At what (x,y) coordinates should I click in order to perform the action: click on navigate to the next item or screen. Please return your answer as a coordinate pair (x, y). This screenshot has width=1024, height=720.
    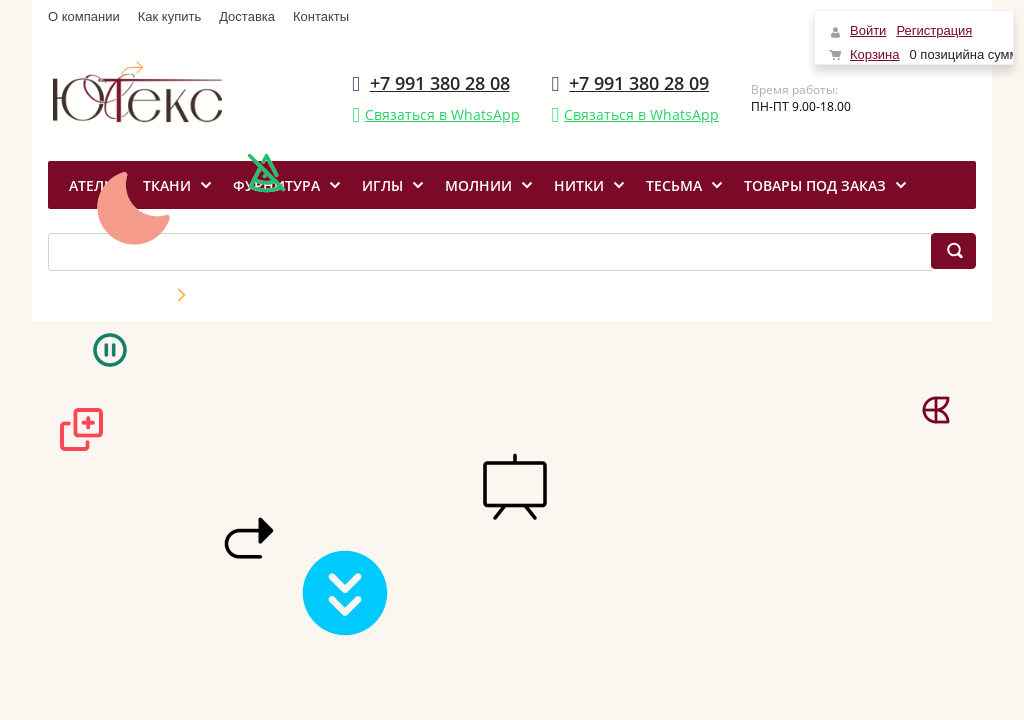
    Looking at the image, I should click on (181, 295).